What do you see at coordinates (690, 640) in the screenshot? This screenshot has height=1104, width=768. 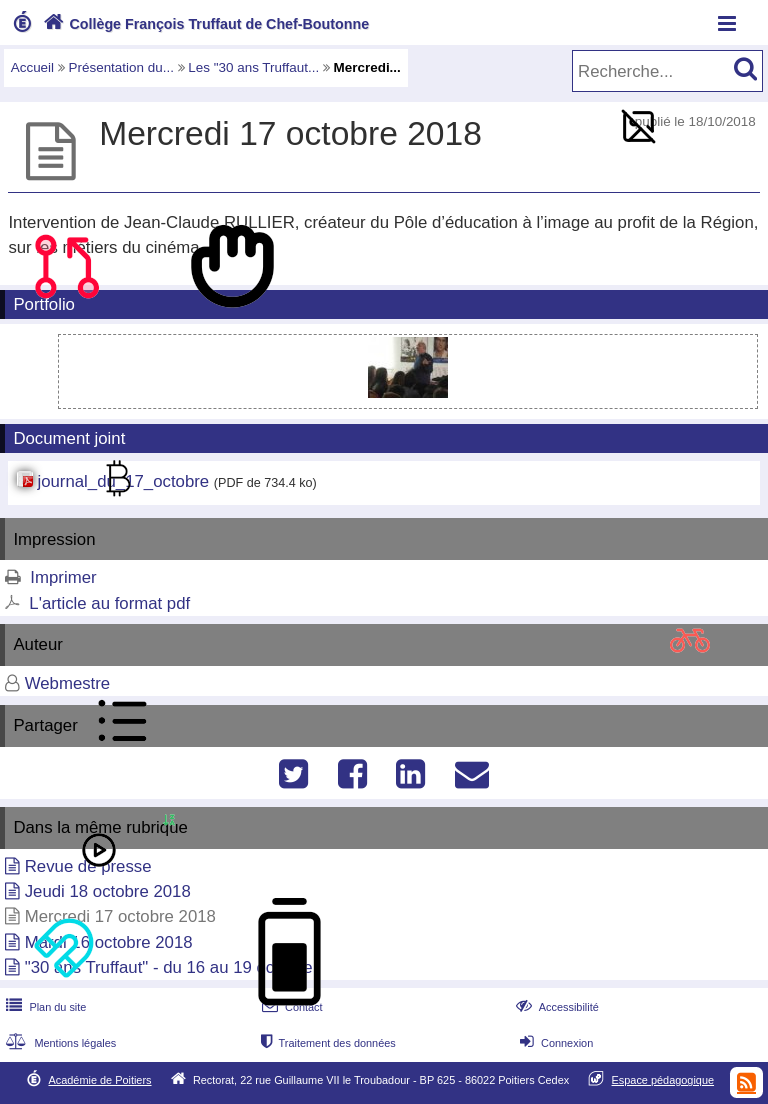 I see `select bicycle as transportation mode` at bounding box center [690, 640].